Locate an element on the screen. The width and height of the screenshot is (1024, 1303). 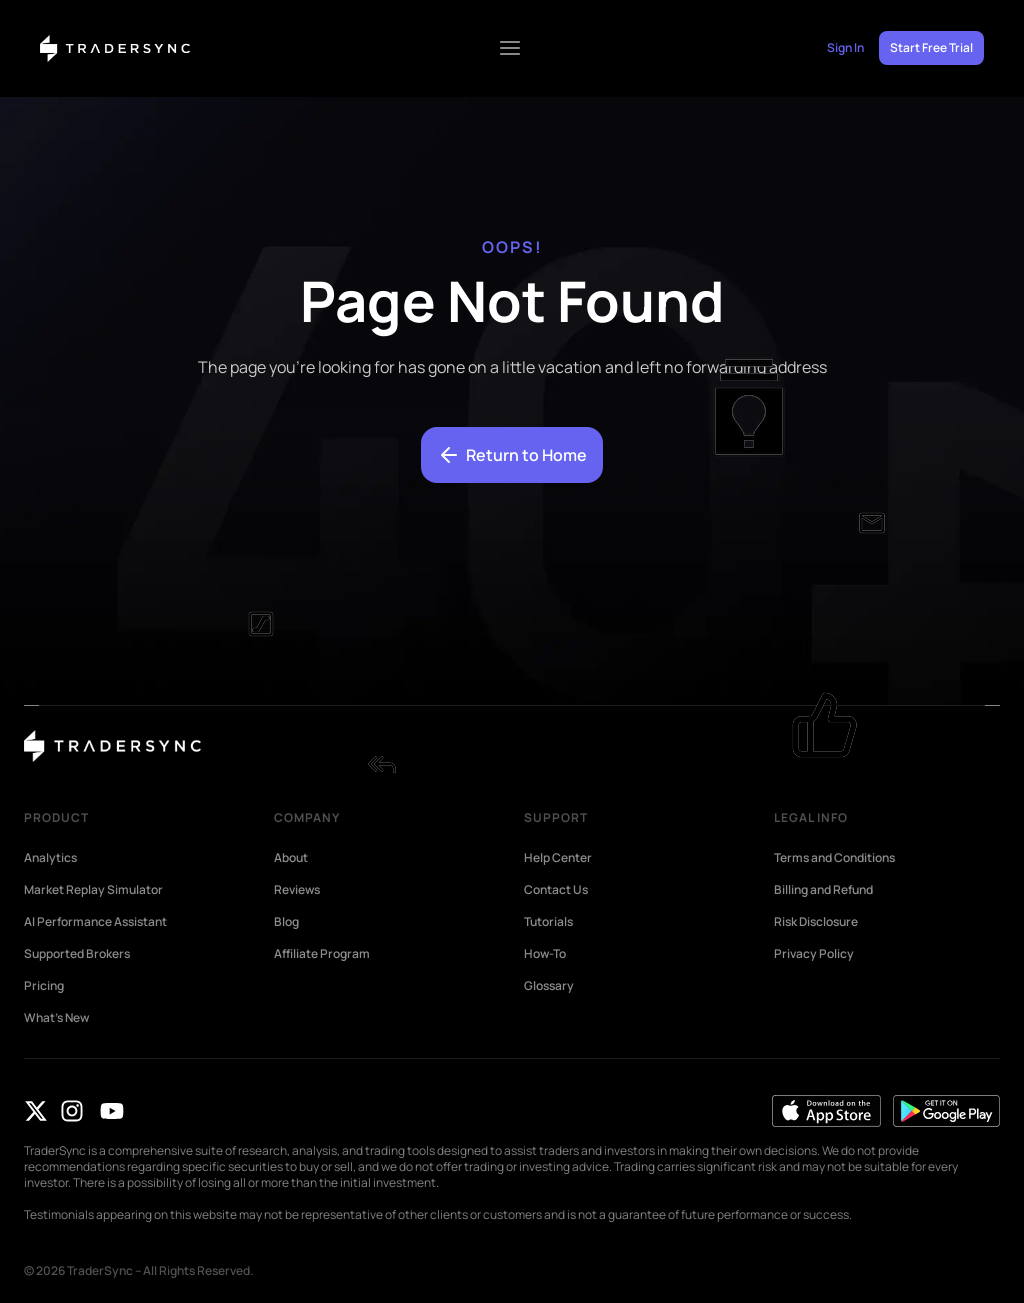
indicates escalator location in a building or transit station is located at coordinates (261, 624).